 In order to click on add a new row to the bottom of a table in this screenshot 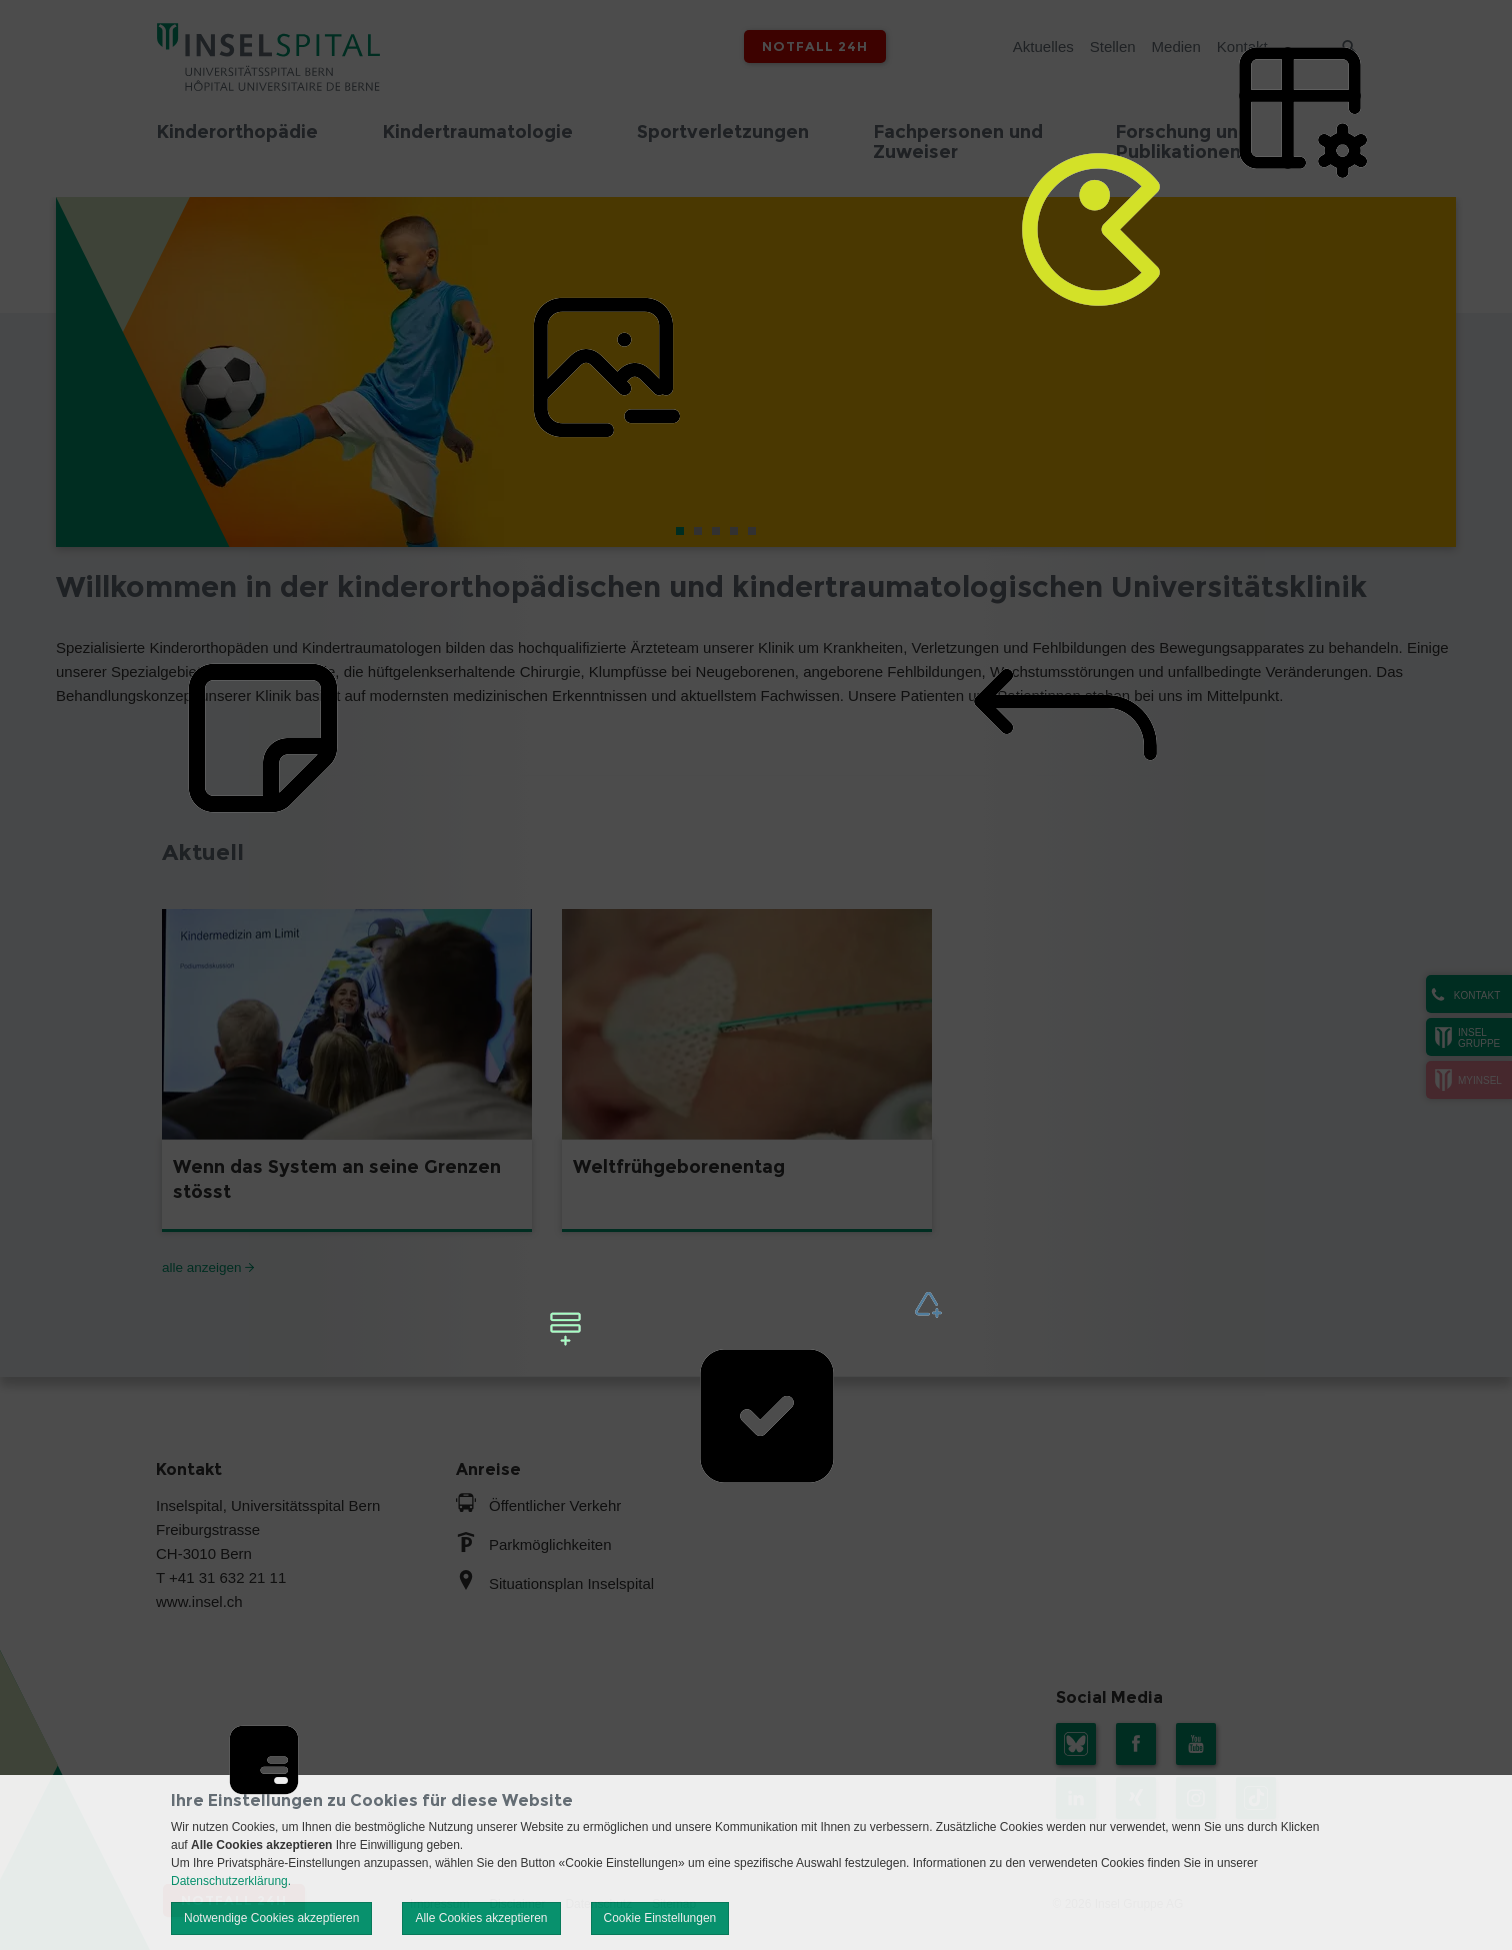, I will do `click(565, 1326)`.